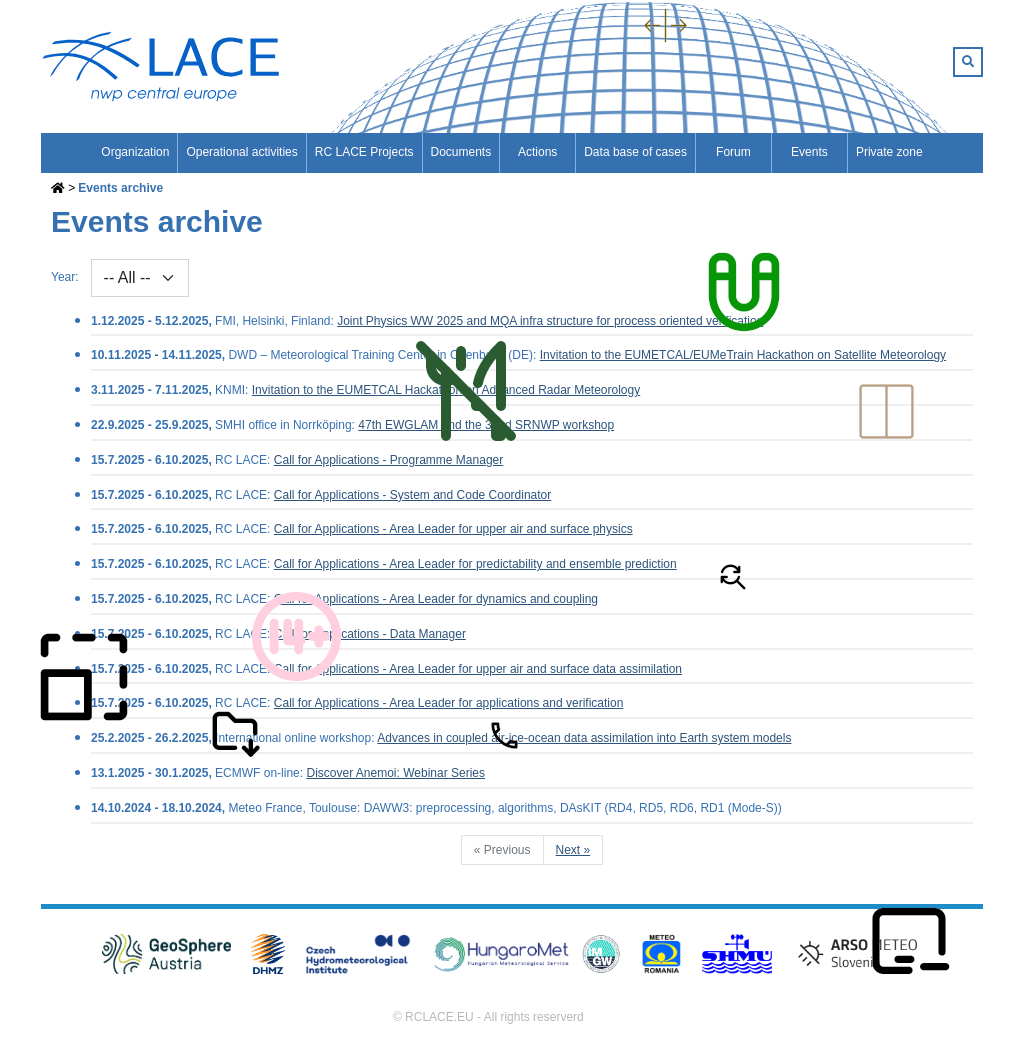 This screenshot has width=1024, height=1039. Describe the element at coordinates (296, 636) in the screenshot. I see `indicates content rated for ages 14 and older` at that location.